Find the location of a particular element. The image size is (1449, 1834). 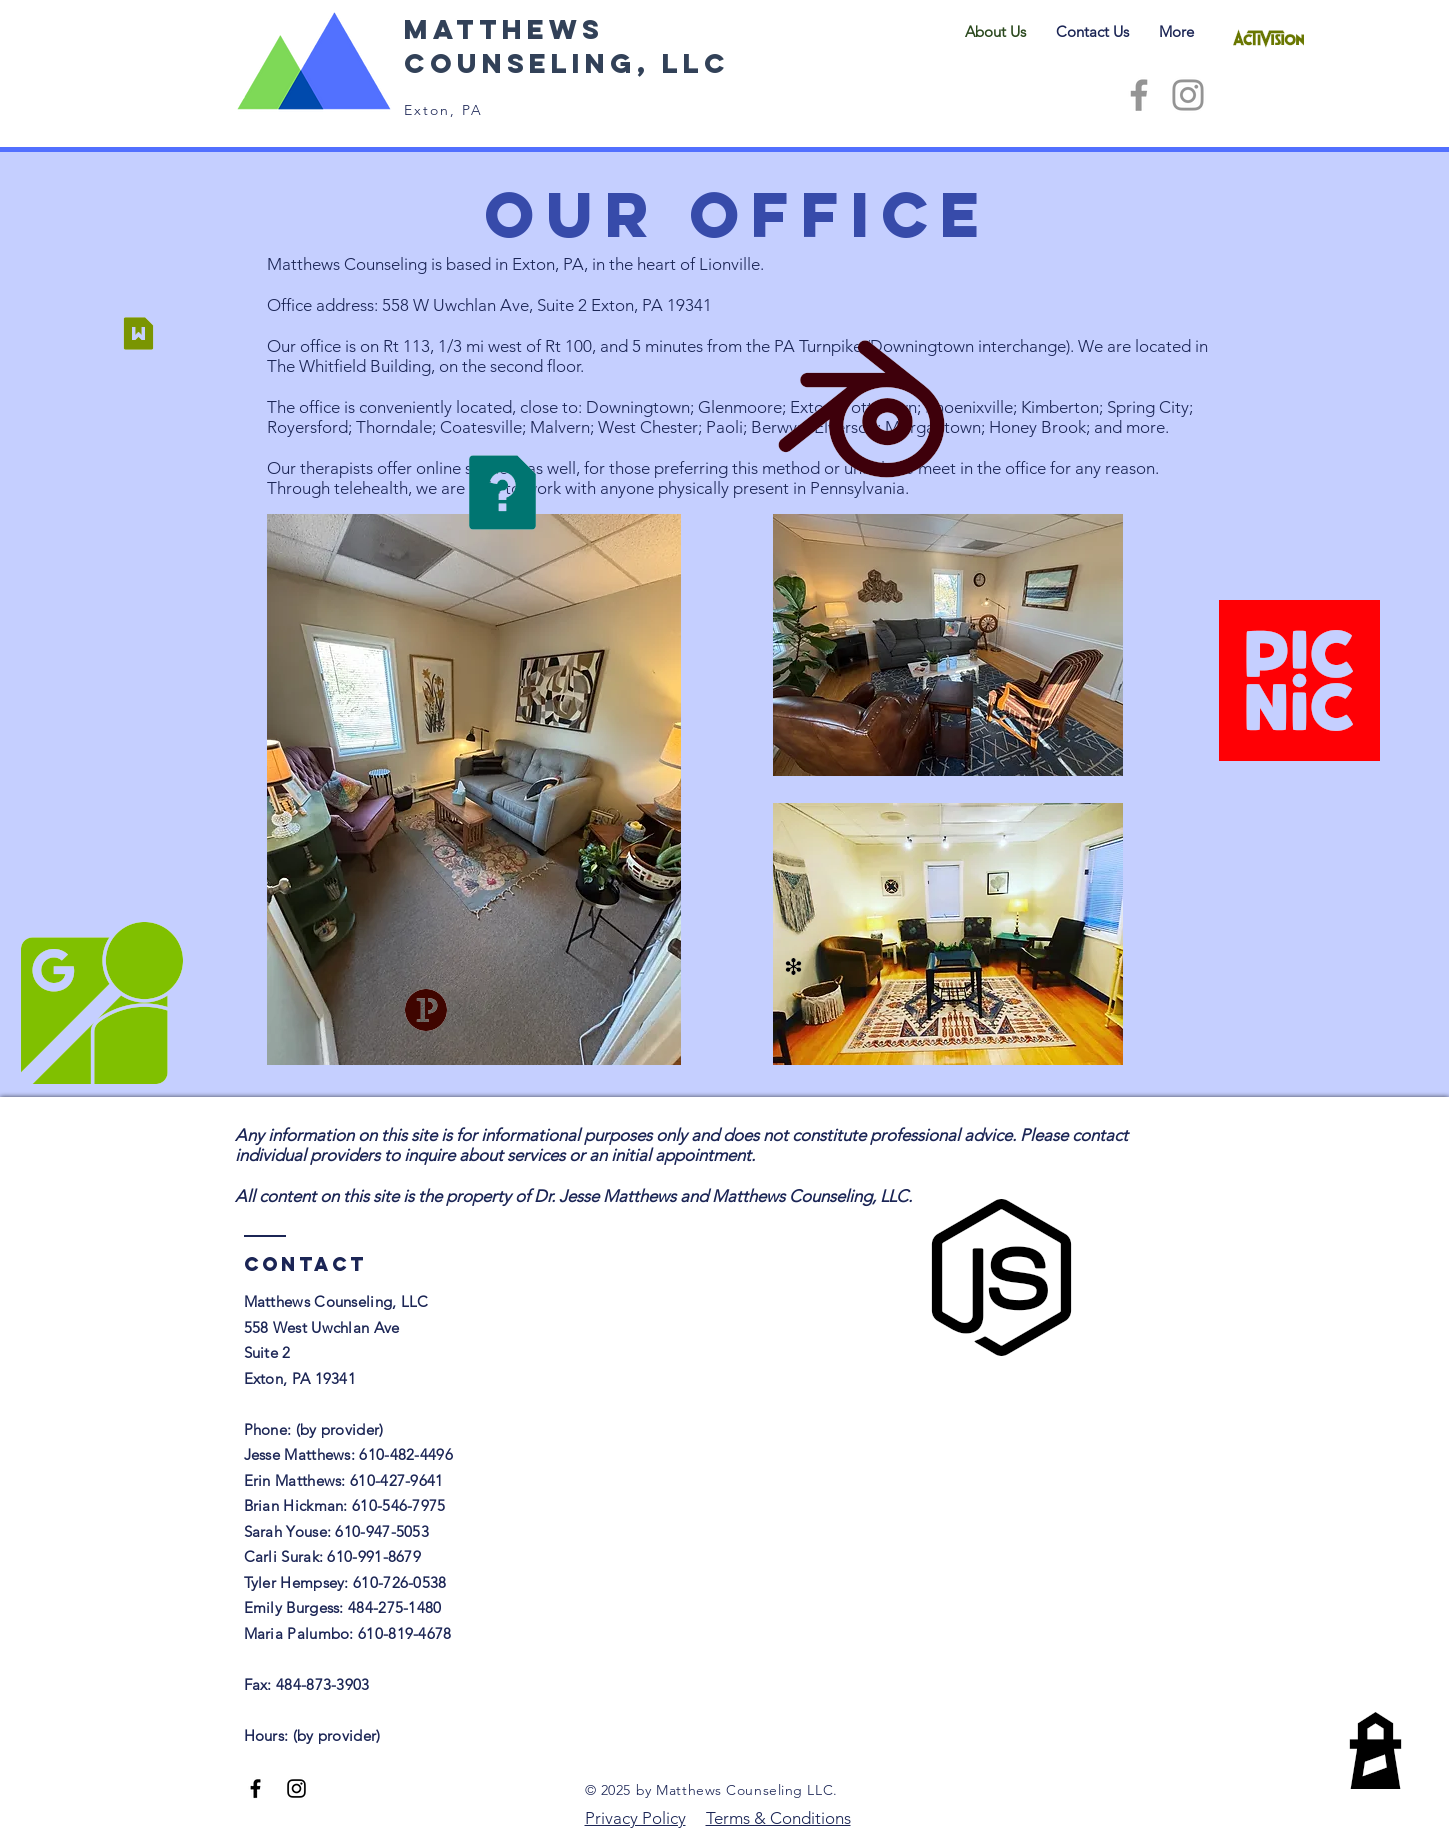

unknown or unrecognized file type is located at coordinates (502, 492).